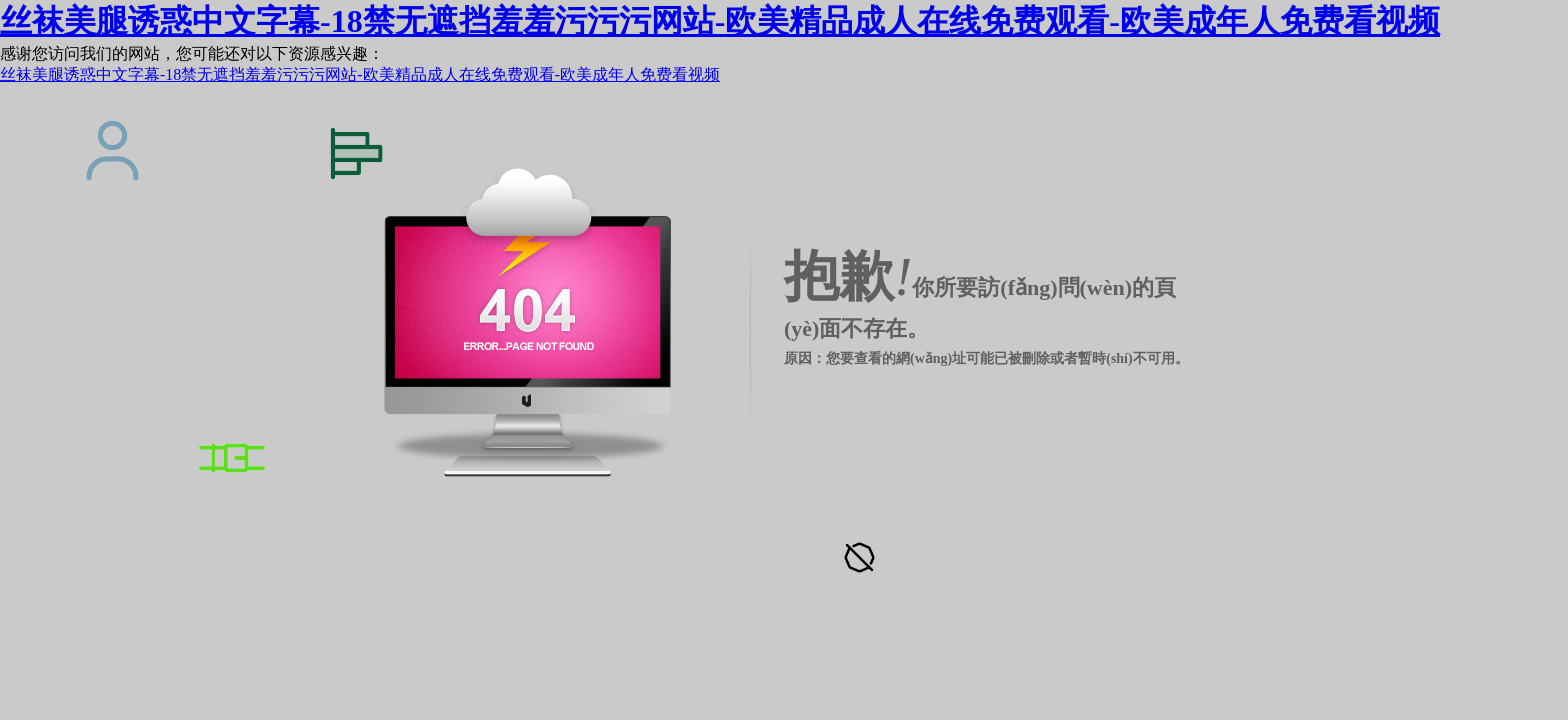 The height and width of the screenshot is (720, 1568). What do you see at coordinates (354, 153) in the screenshot?
I see `view horizontal bar chart data` at bounding box center [354, 153].